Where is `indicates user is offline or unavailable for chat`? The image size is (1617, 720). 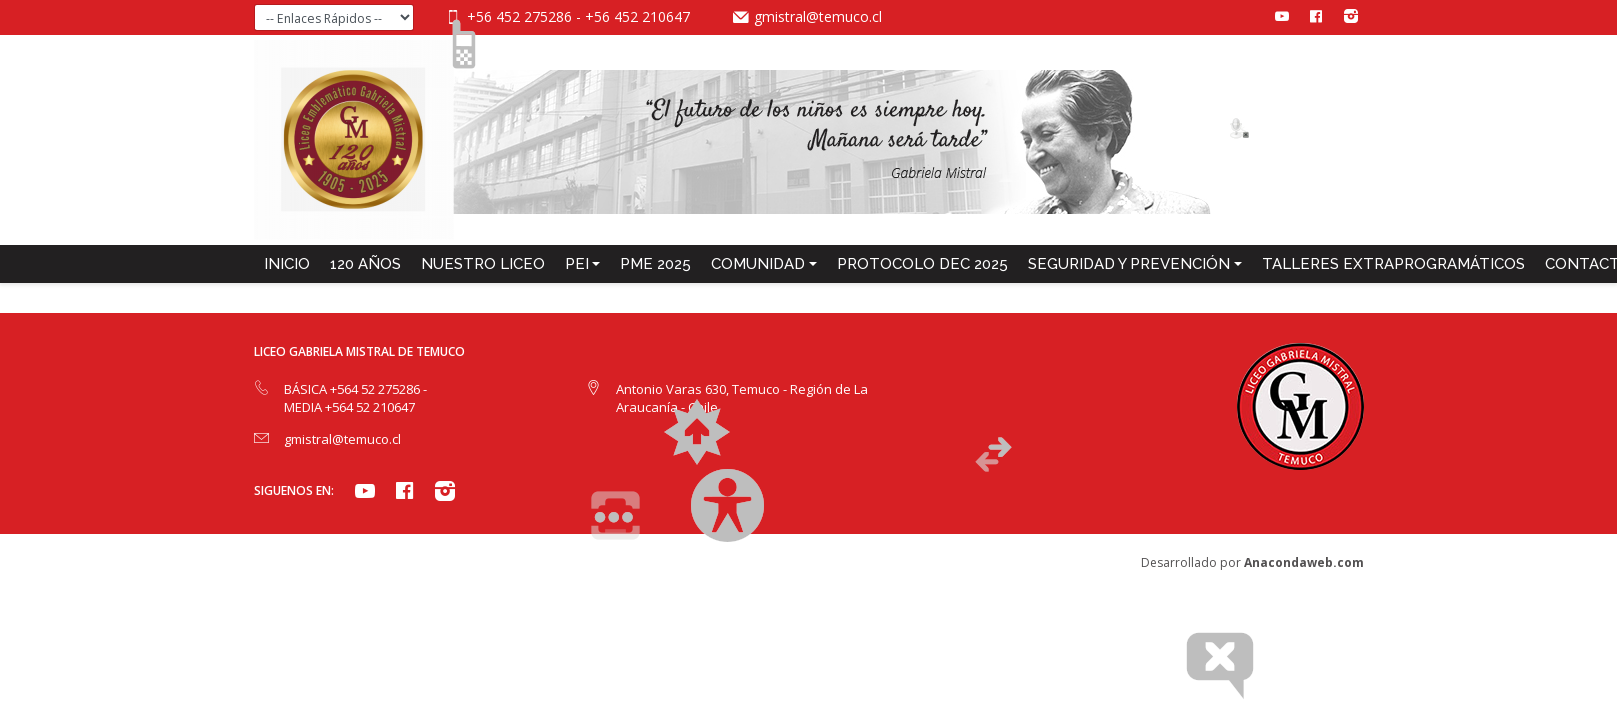
indicates user is offline or unavailable for chat is located at coordinates (1220, 666).